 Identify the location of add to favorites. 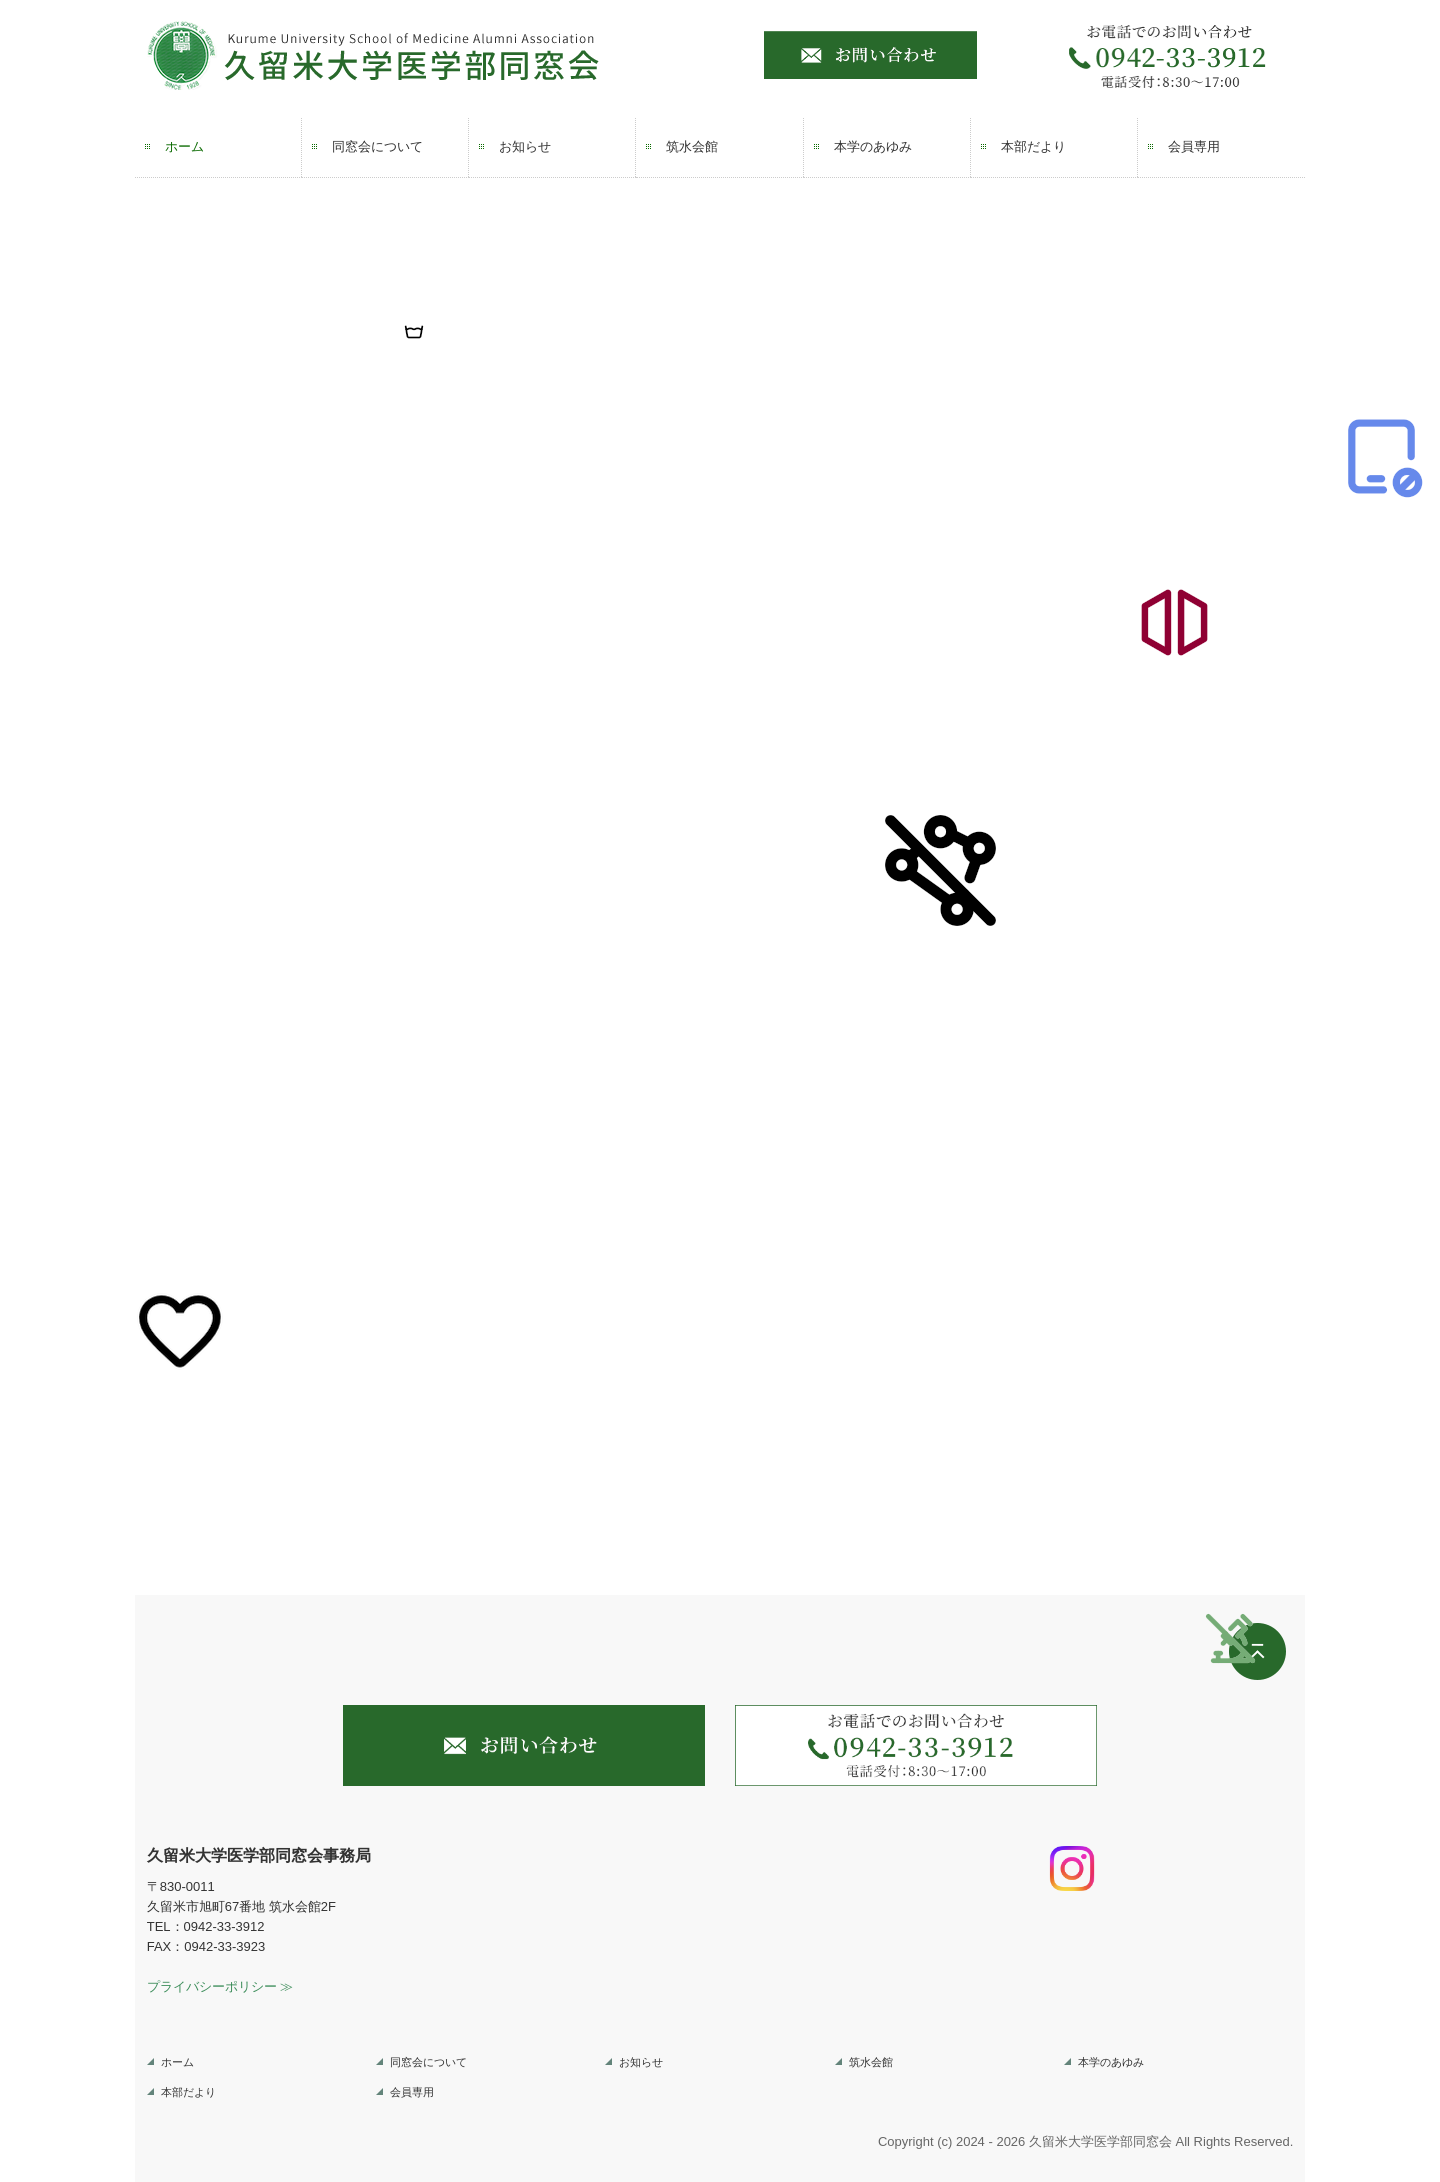
(180, 1332).